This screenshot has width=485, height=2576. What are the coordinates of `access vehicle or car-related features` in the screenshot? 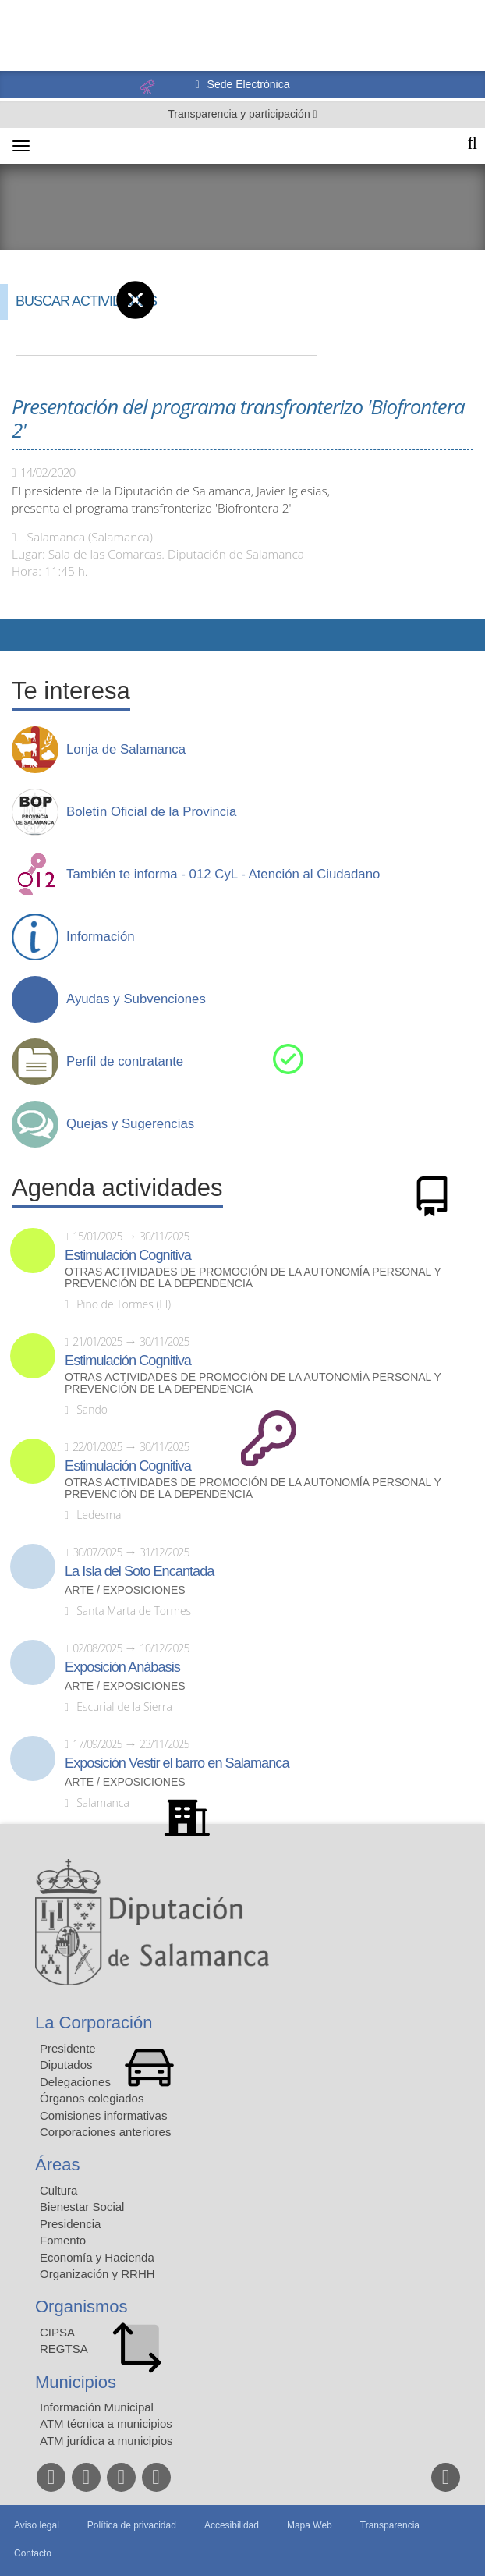 It's located at (149, 2068).